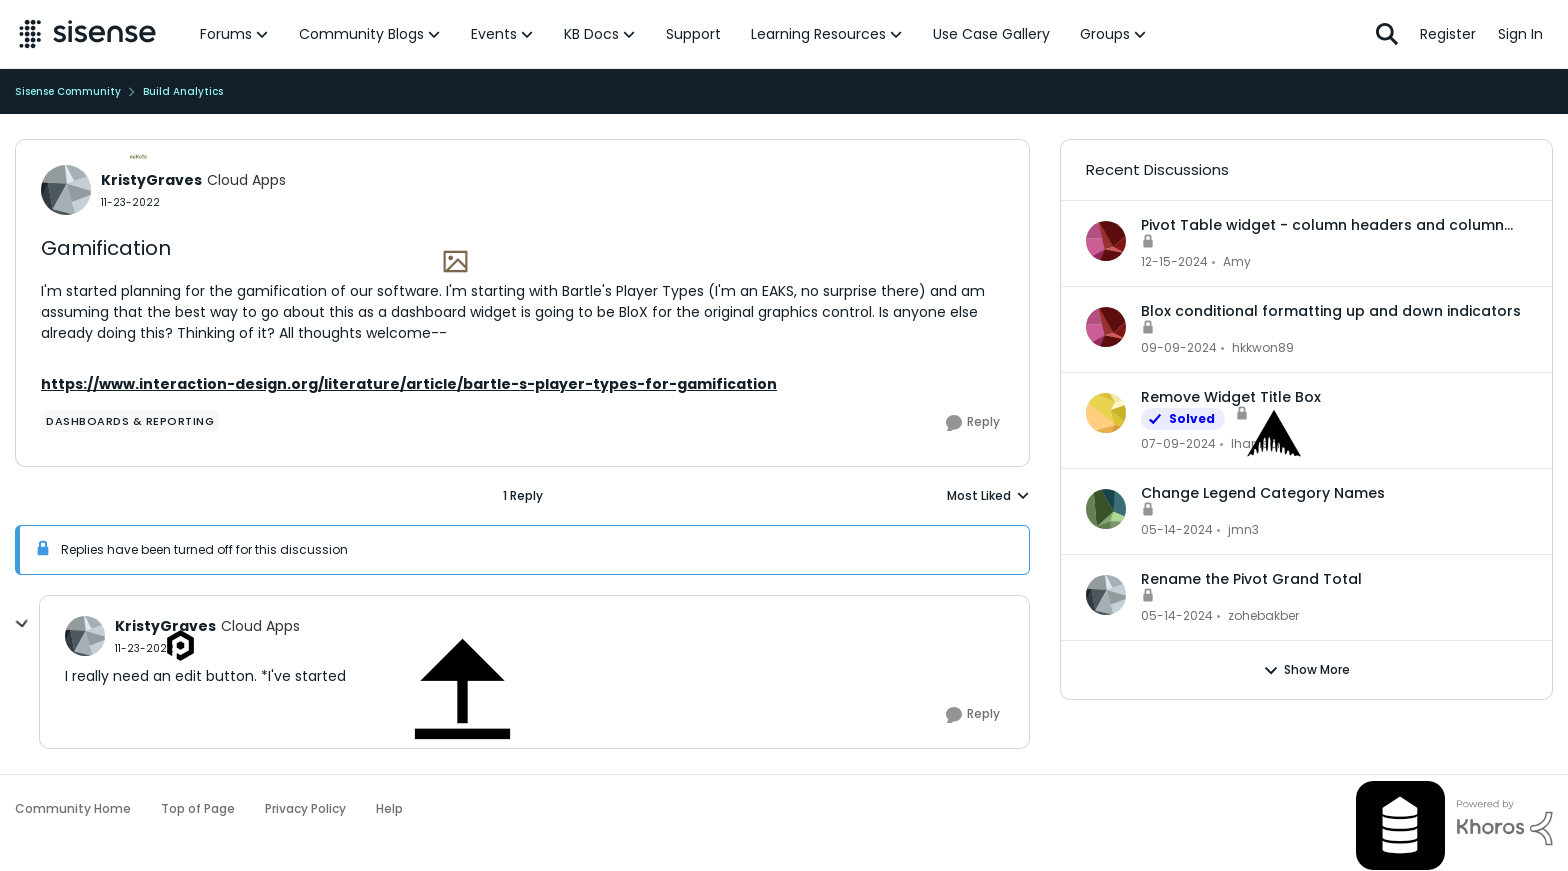 Image resolution: width=1568 pixels, height=871 pixels. Describe the element at coordinates (462, 691) in the screenshot. I see `upload a file or document` at that location.